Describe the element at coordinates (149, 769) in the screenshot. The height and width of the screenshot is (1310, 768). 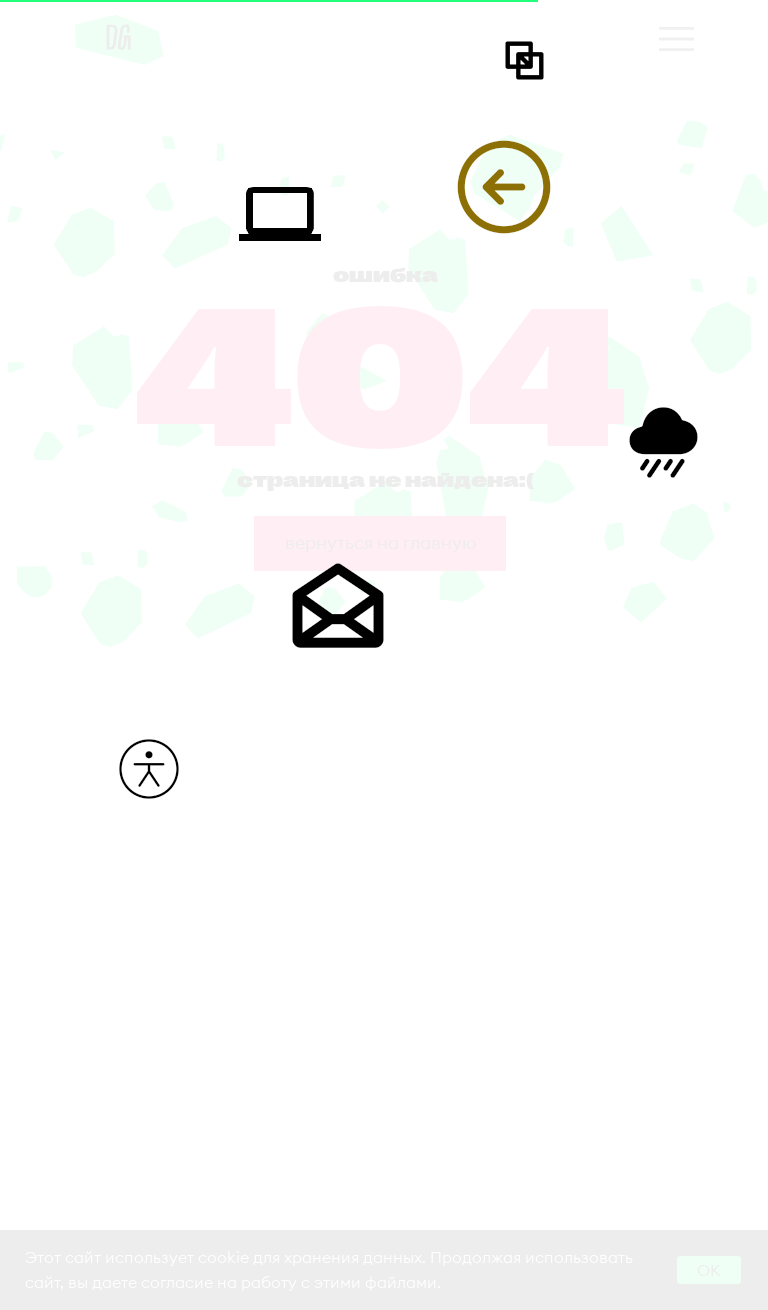
I see `view user profile` at that location.